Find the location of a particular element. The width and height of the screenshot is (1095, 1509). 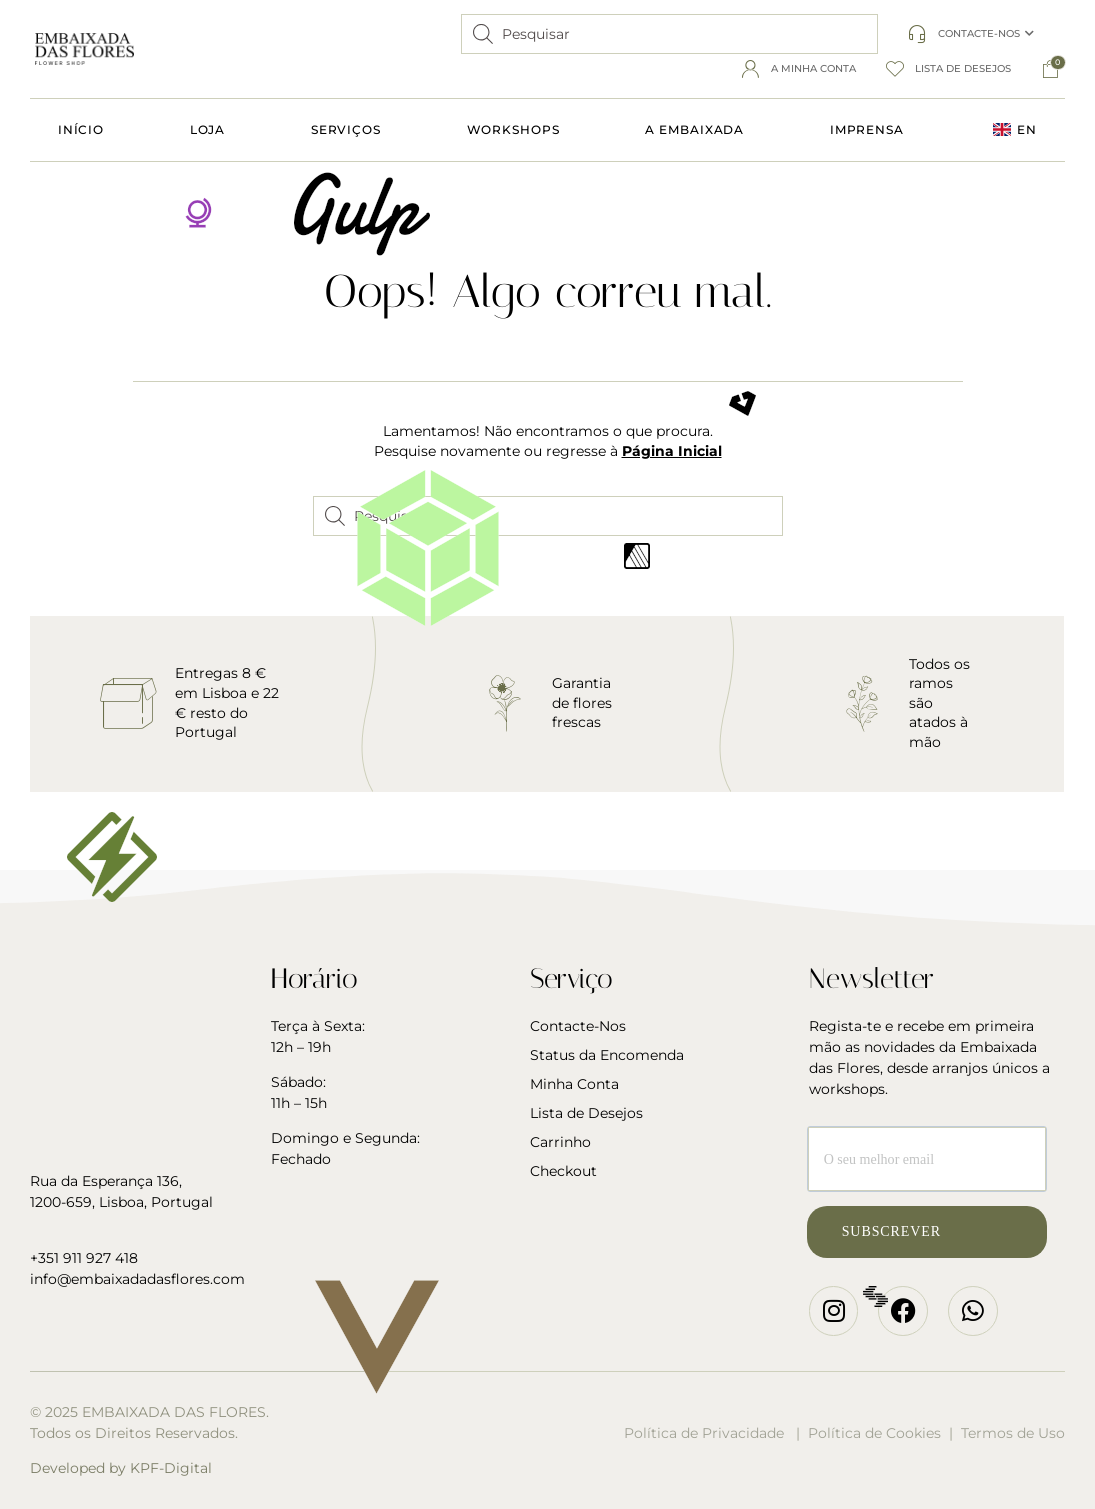

view global or worldwide settings is located at coordinates (197, 212).